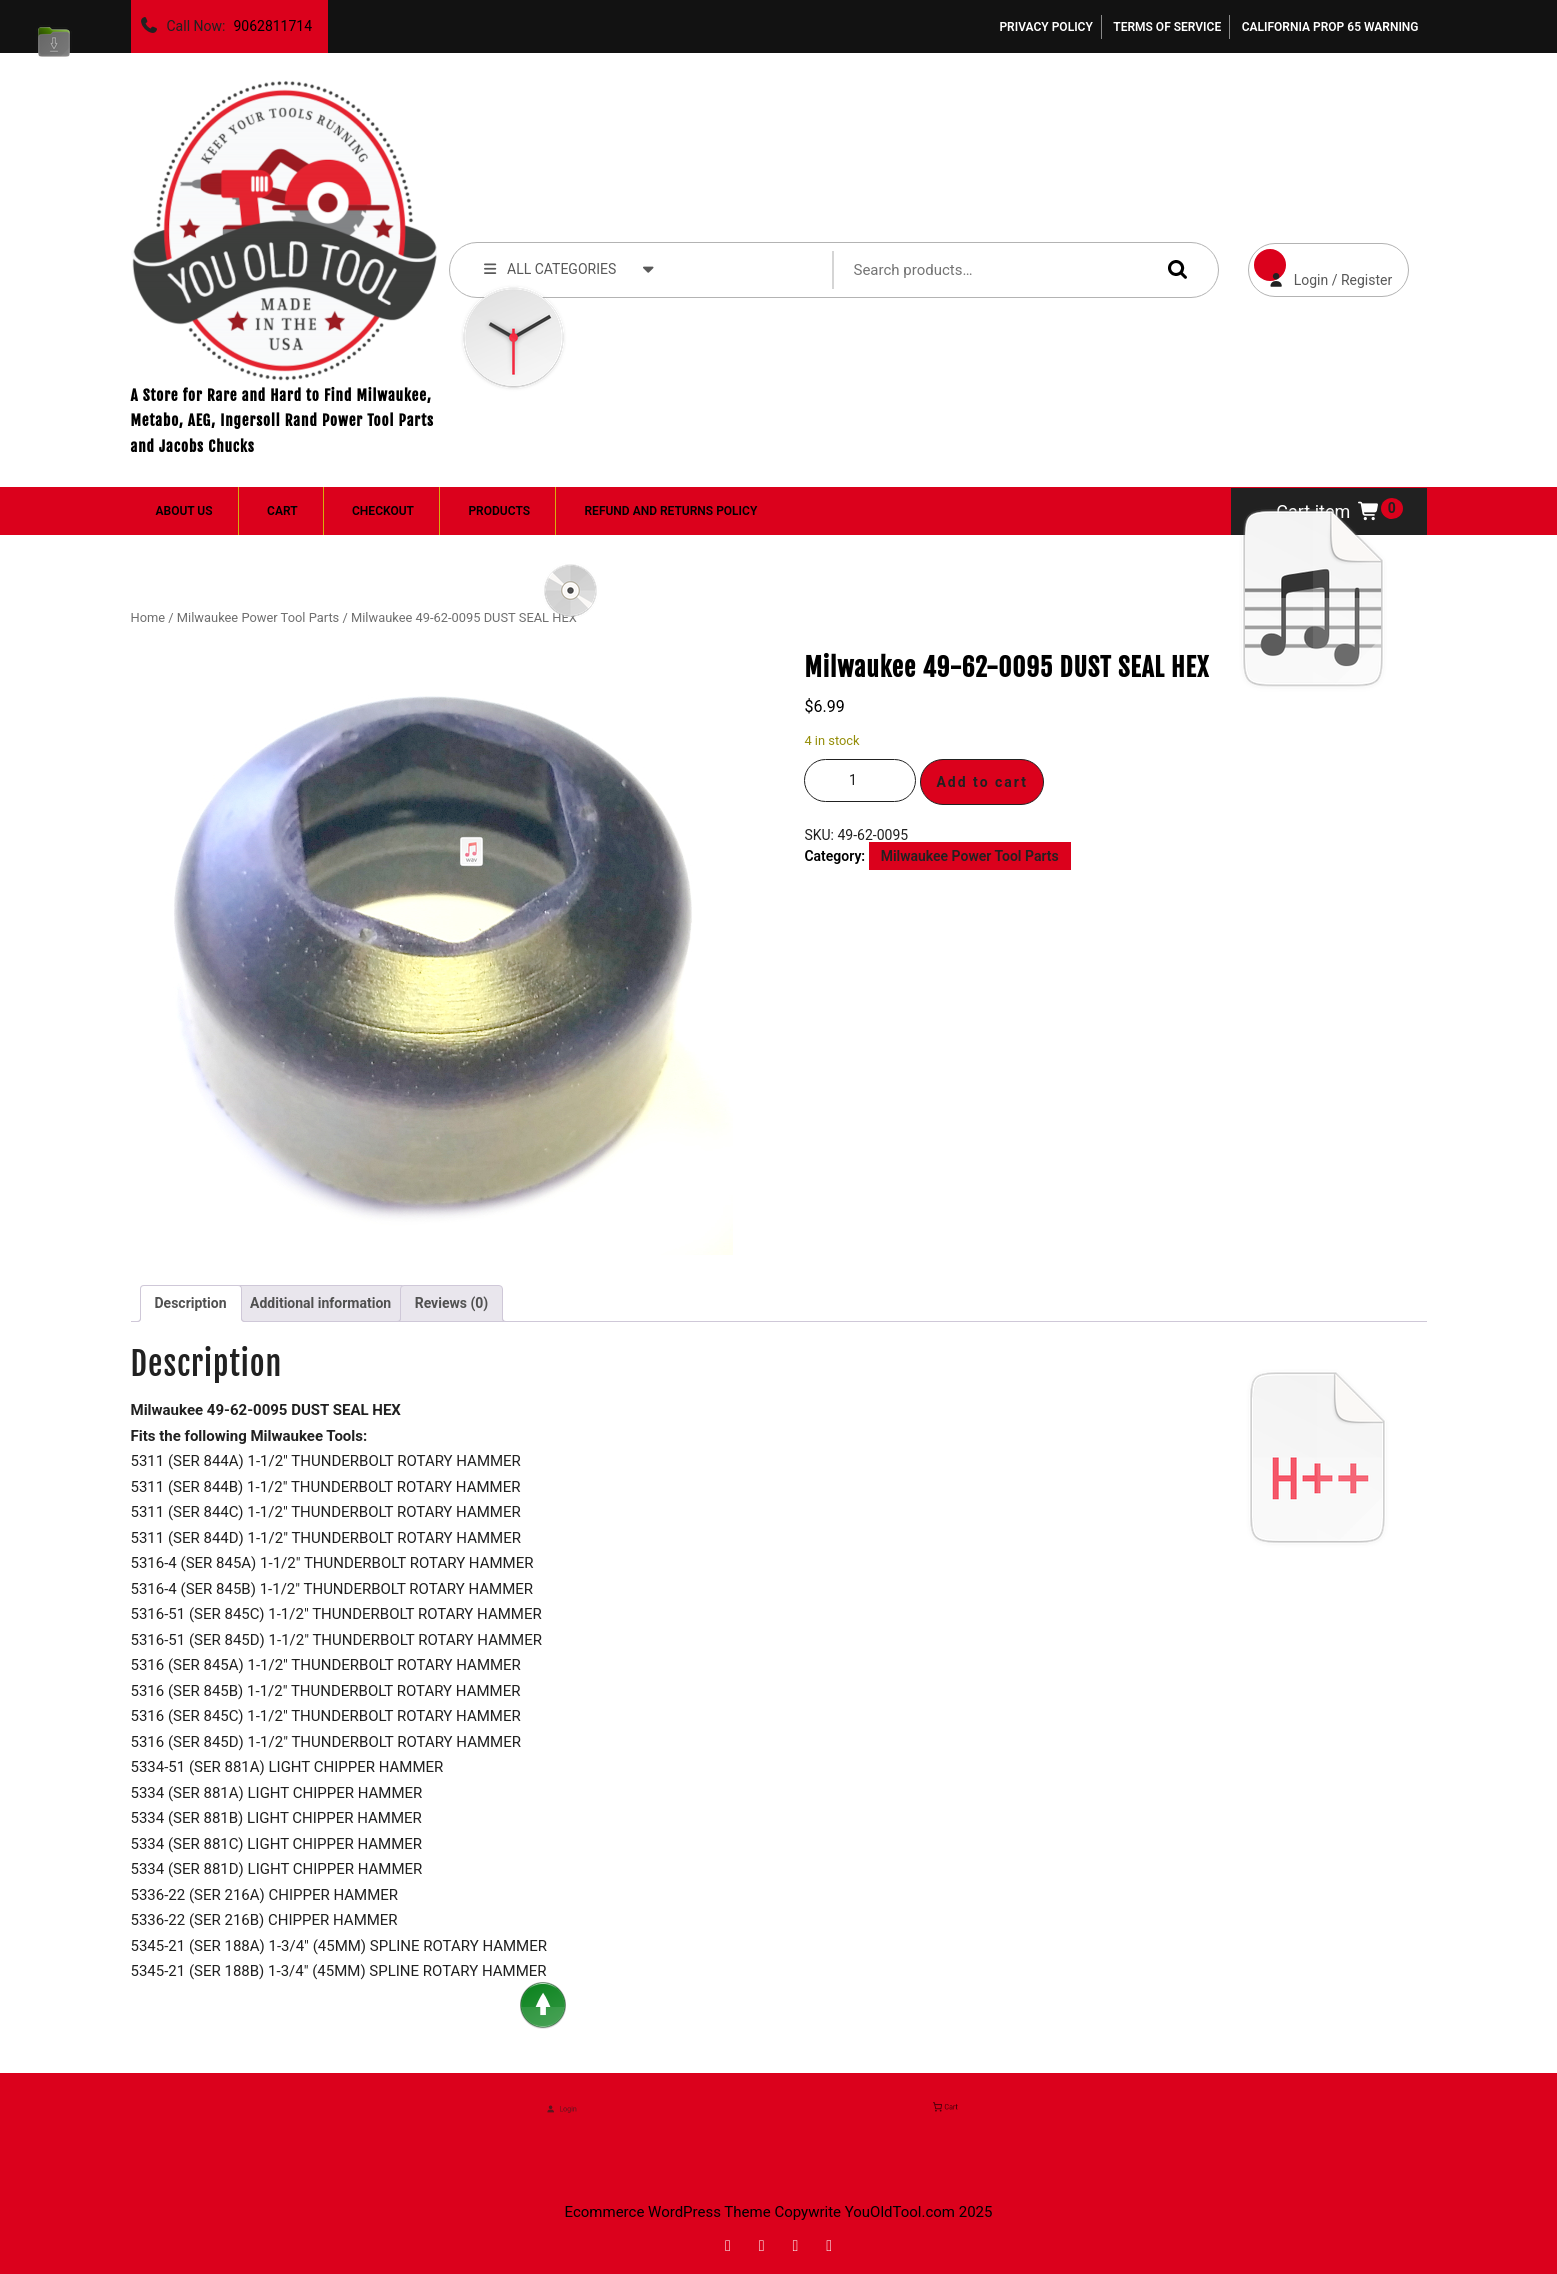 Image resolution: width=1557 pixels, height=2274 pixels. Describe the element at coordinates (1313, 598) in the screenshot. I see `iMelody ringtone file` at that location.